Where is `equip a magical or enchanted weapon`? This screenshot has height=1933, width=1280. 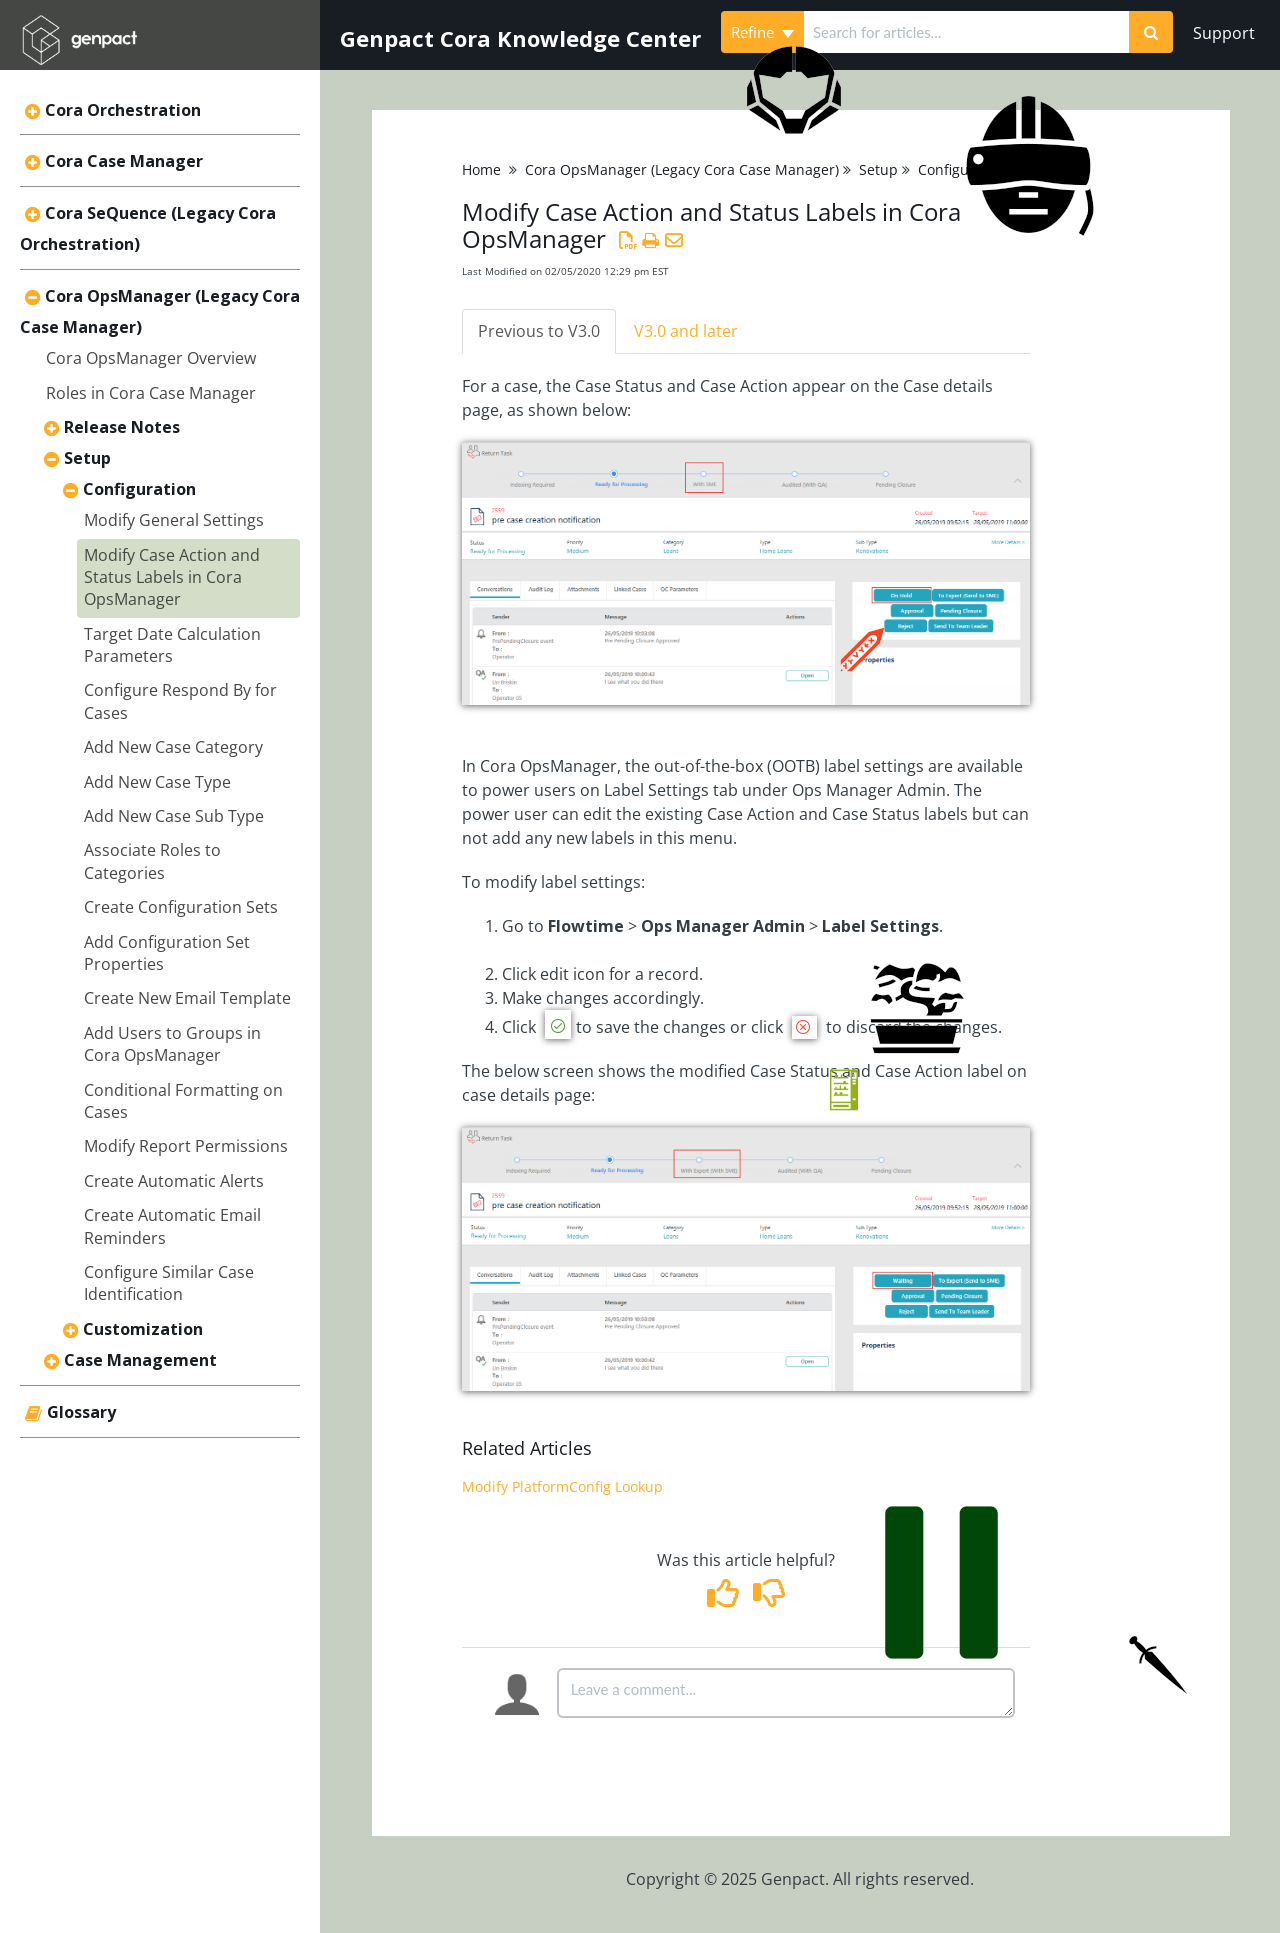 equip a magical or enchanted weapon is located at coordinates (862, 649).